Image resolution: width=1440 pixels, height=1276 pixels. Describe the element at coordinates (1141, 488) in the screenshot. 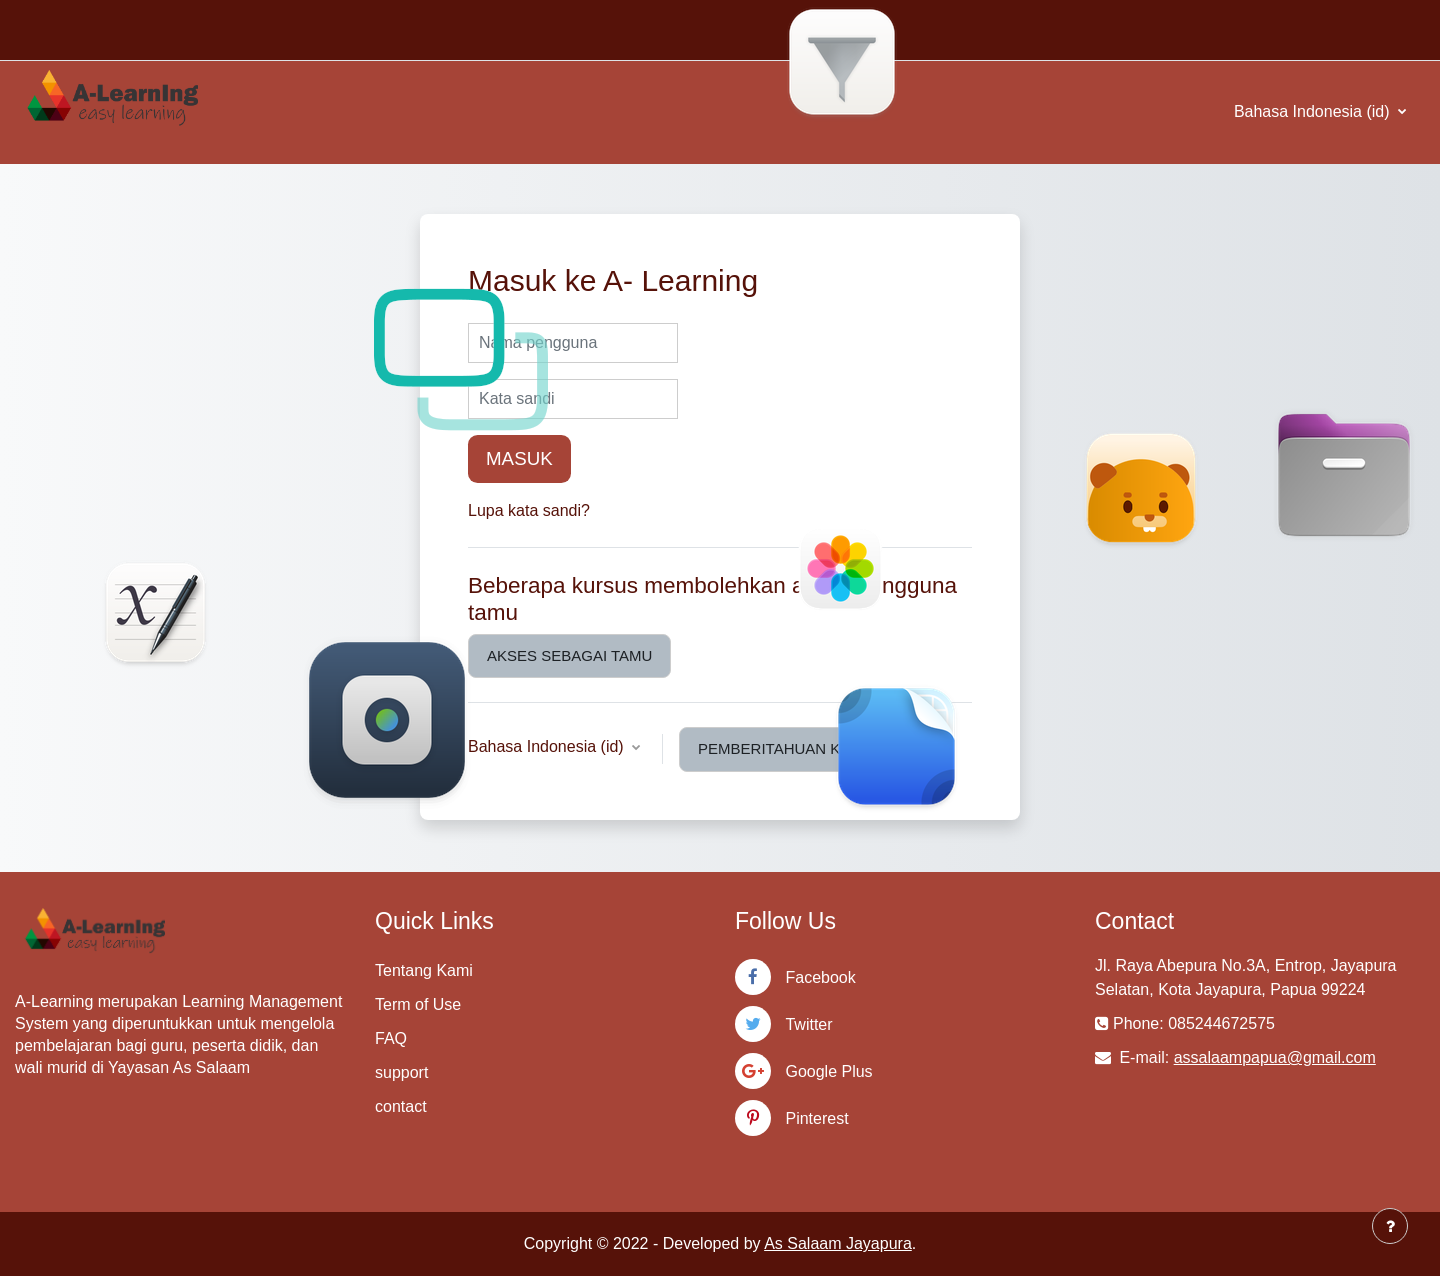

I see `open beaver notes app` at that location.